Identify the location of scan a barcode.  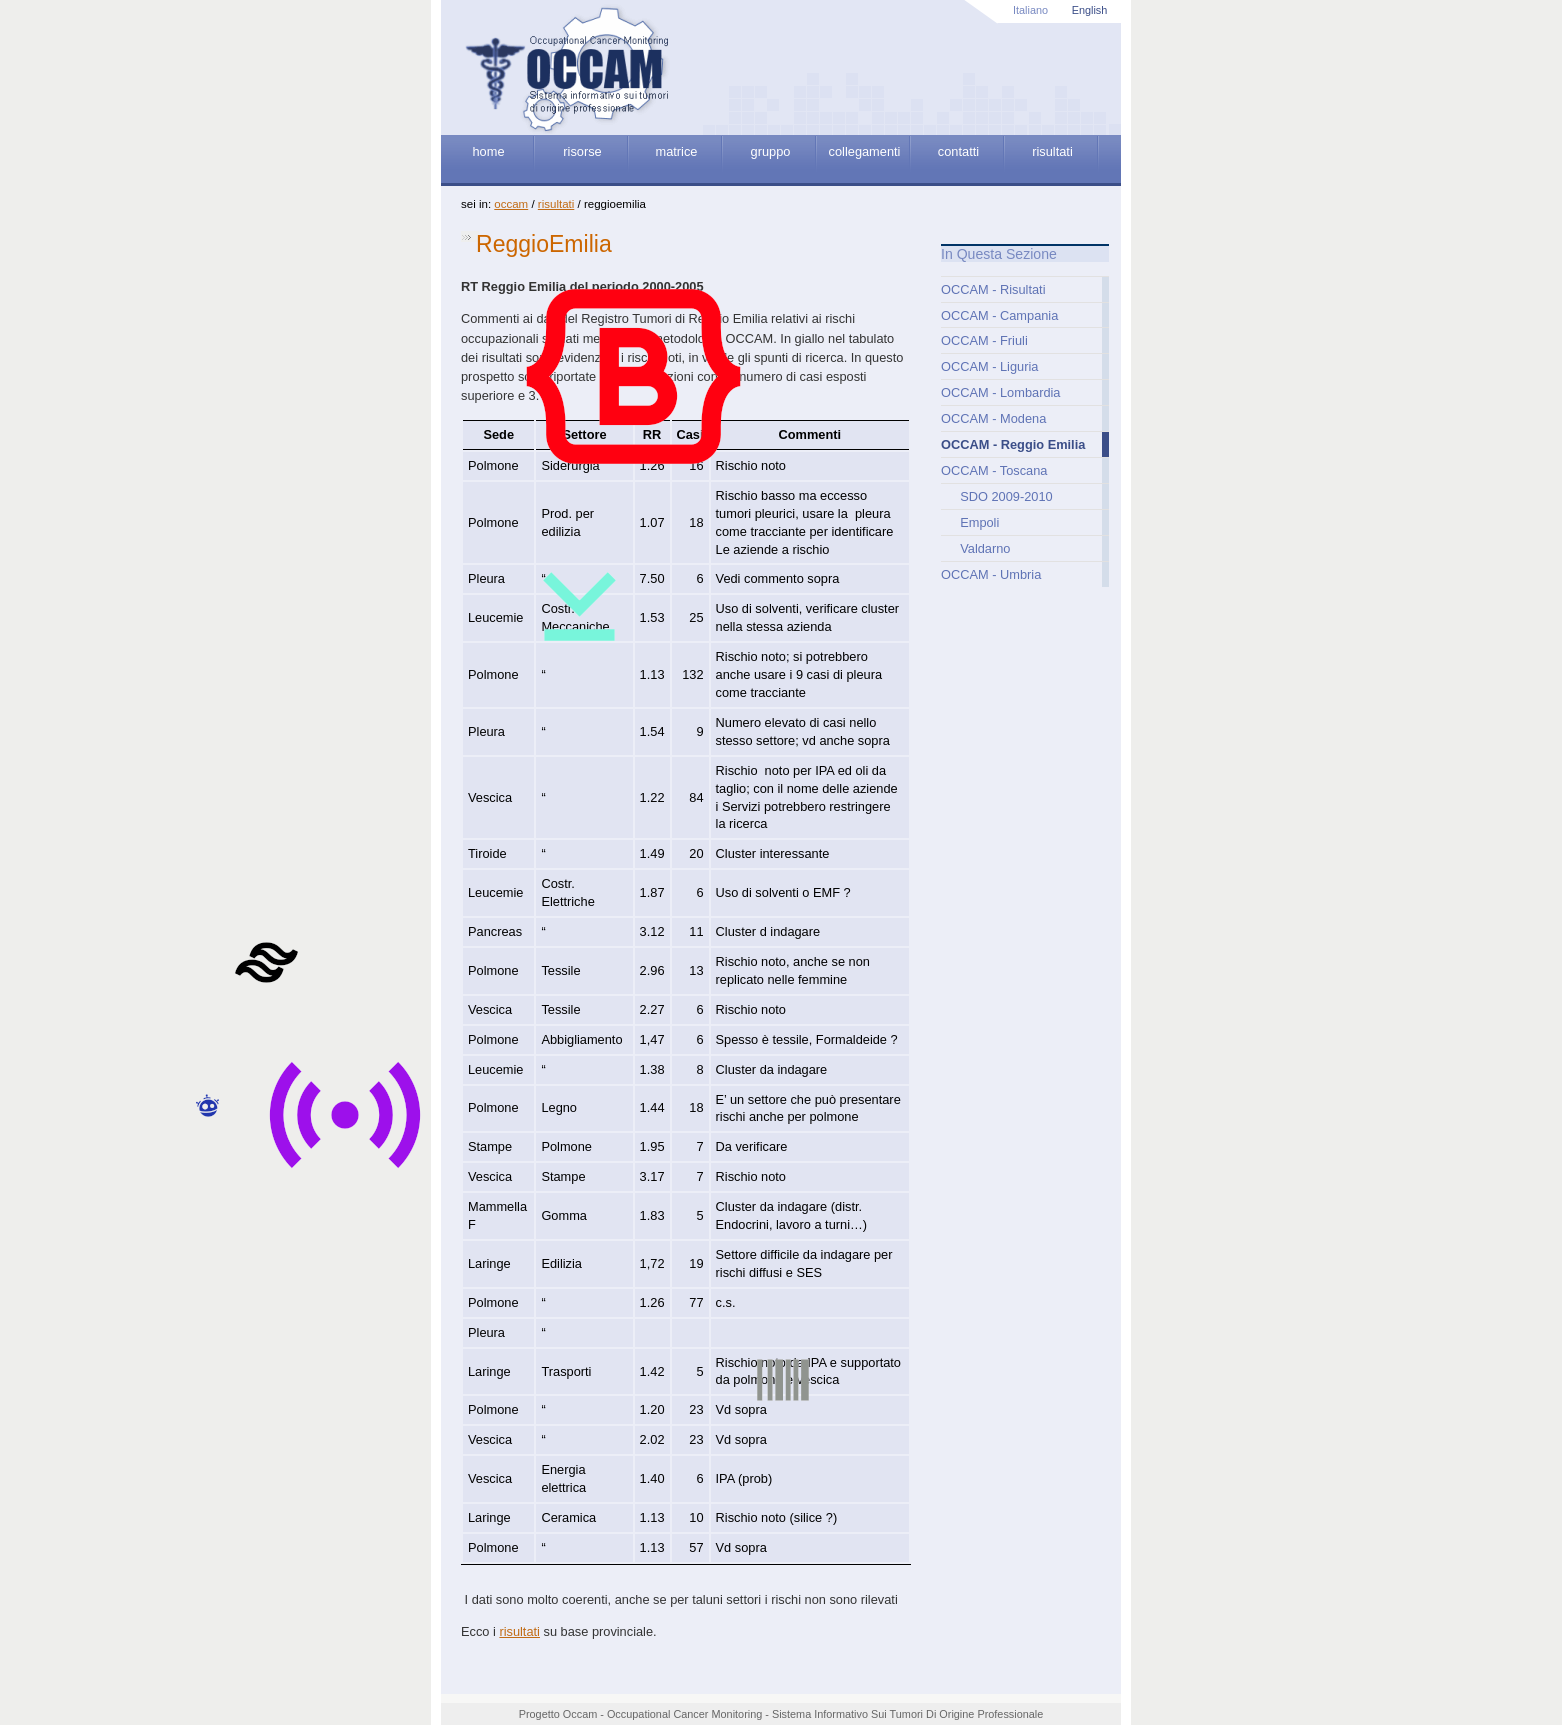
(783, 1380).